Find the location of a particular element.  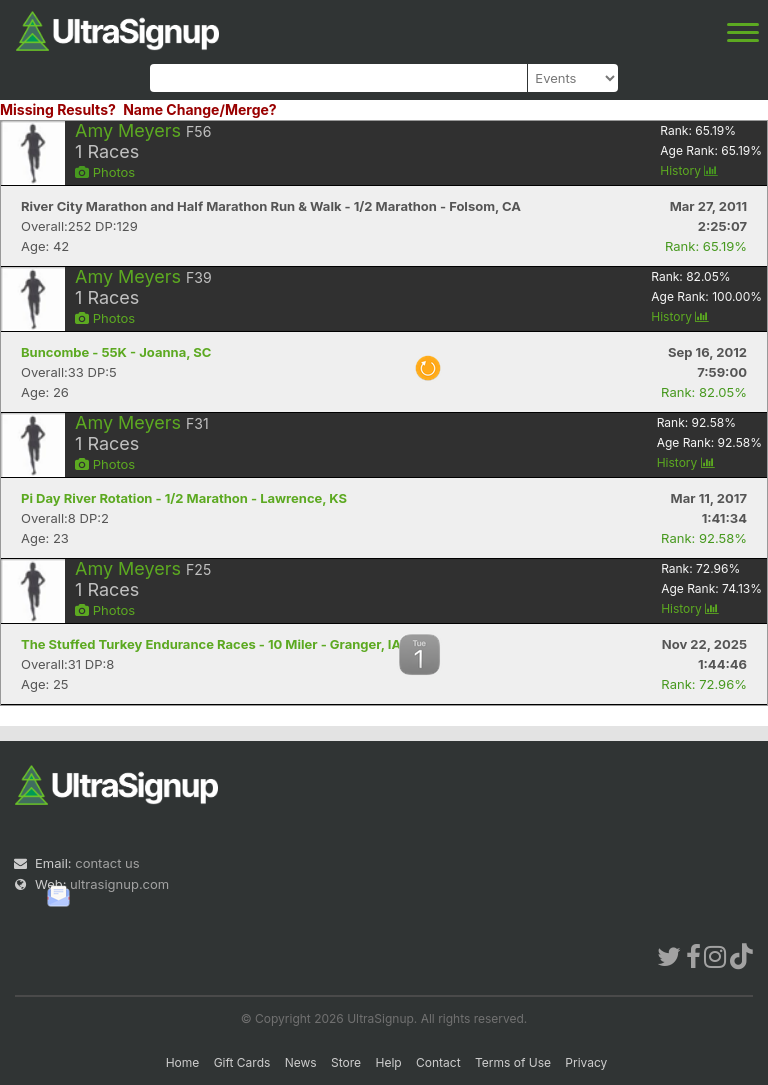

mark email as read is located at coordinates (58, 896).